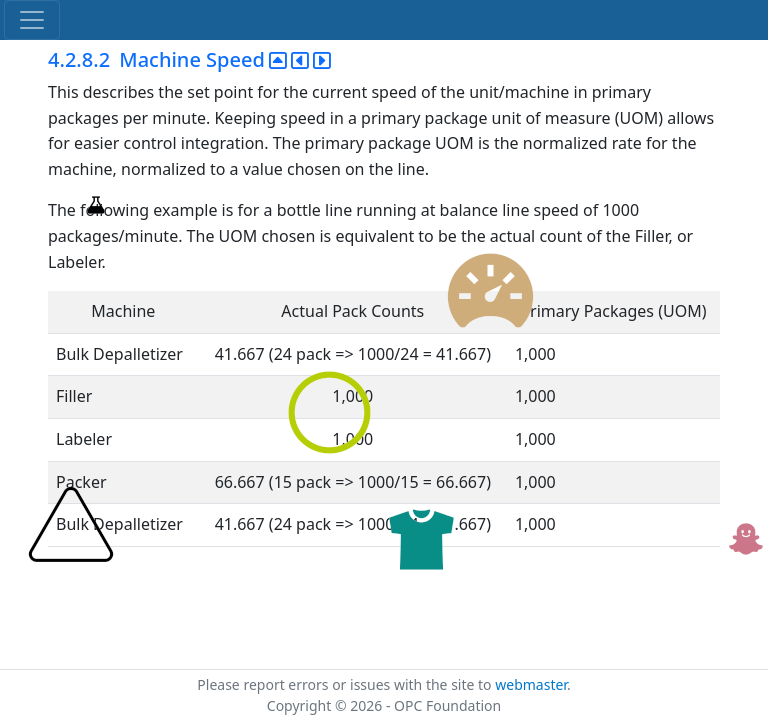 This screenshot has width=768, height=720. What do you see at coordinates (421, 539) in the screenshot?
I see `browse clothing or apparel items` at bounding box center [421, 539].